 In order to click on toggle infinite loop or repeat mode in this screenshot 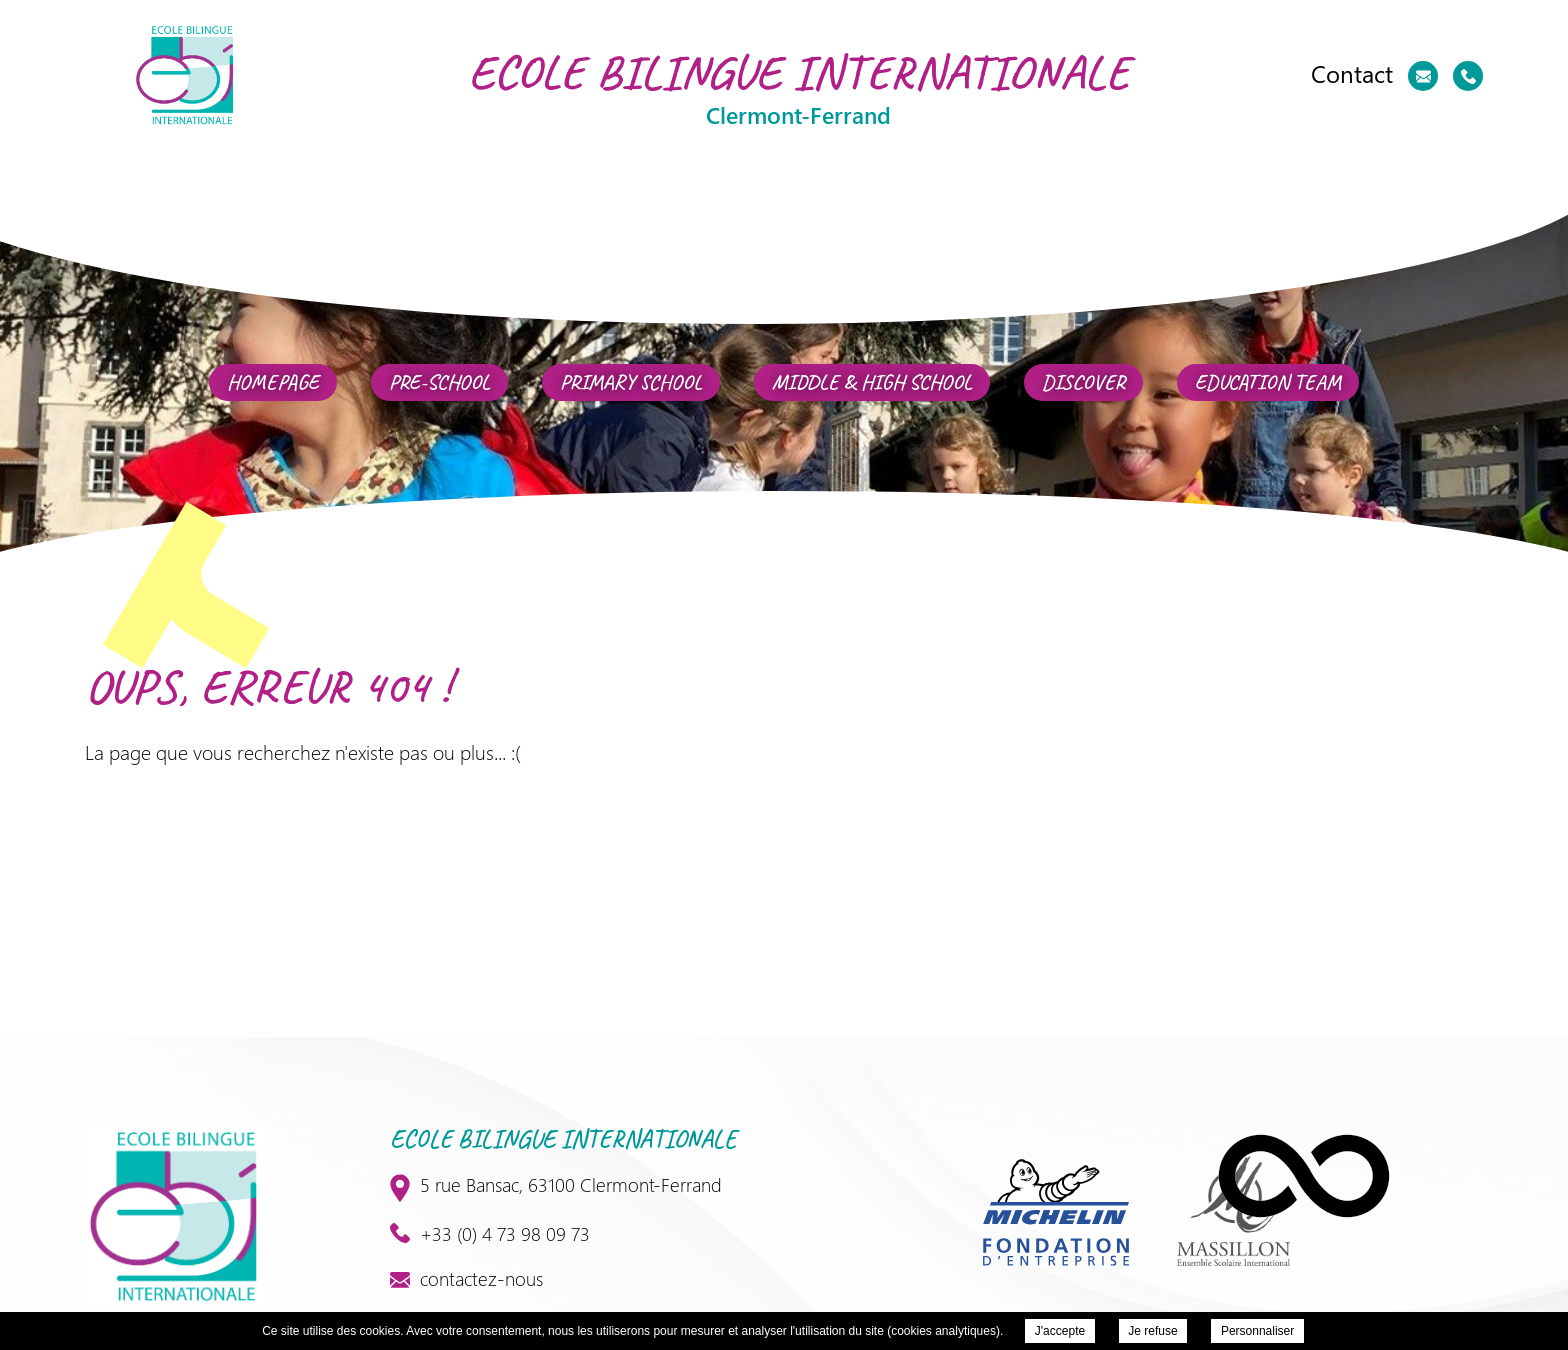, I will do `click(1304, 1176)`.